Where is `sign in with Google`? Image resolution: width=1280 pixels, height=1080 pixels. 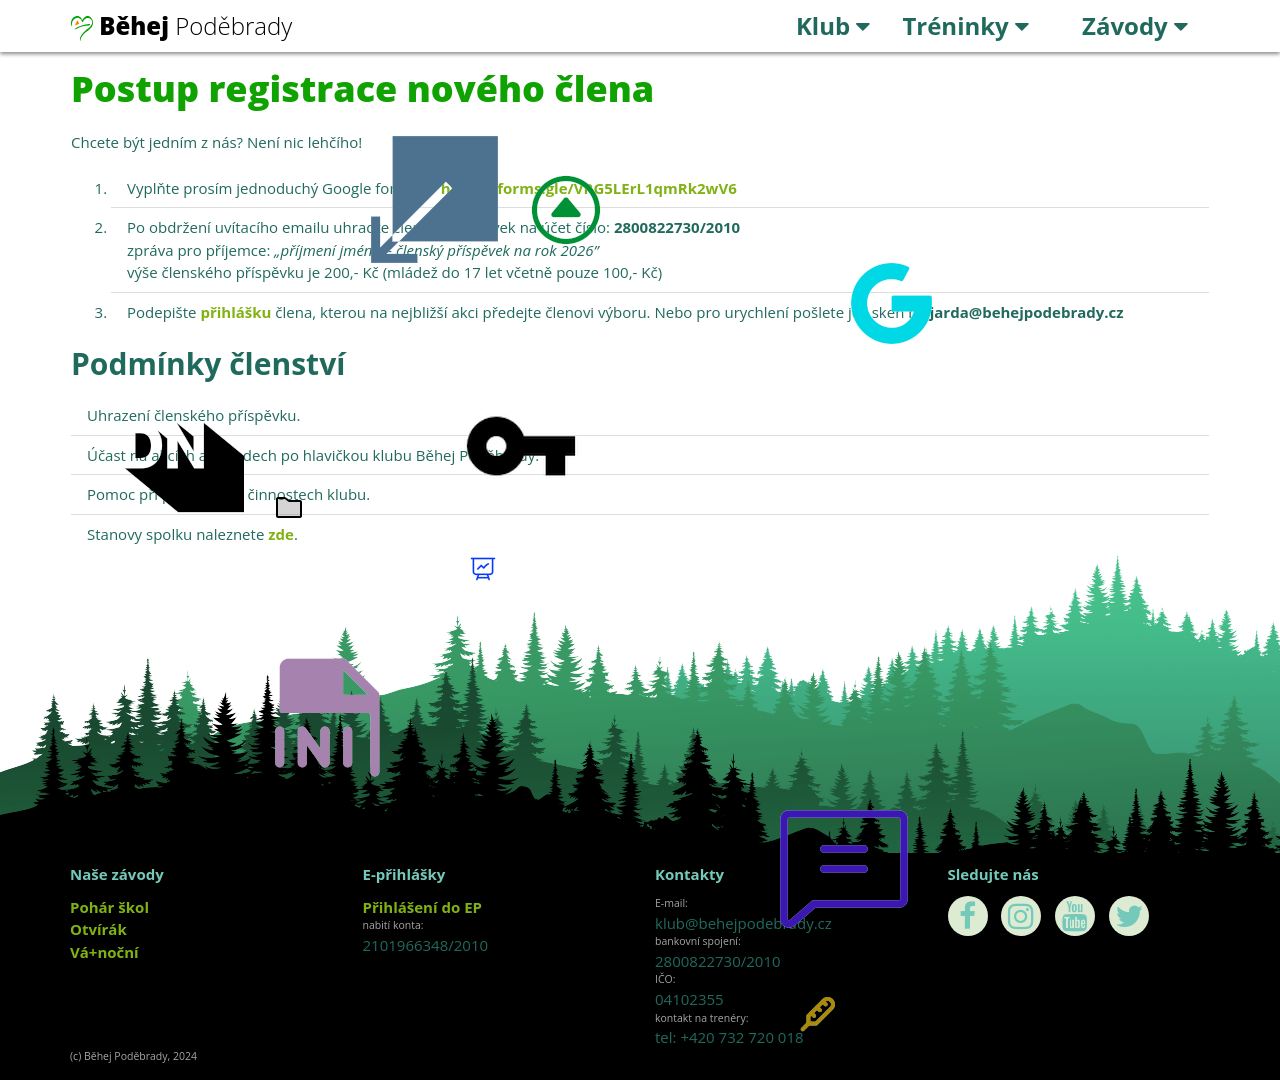
sign in with Google is located at coordinates (891, 303).